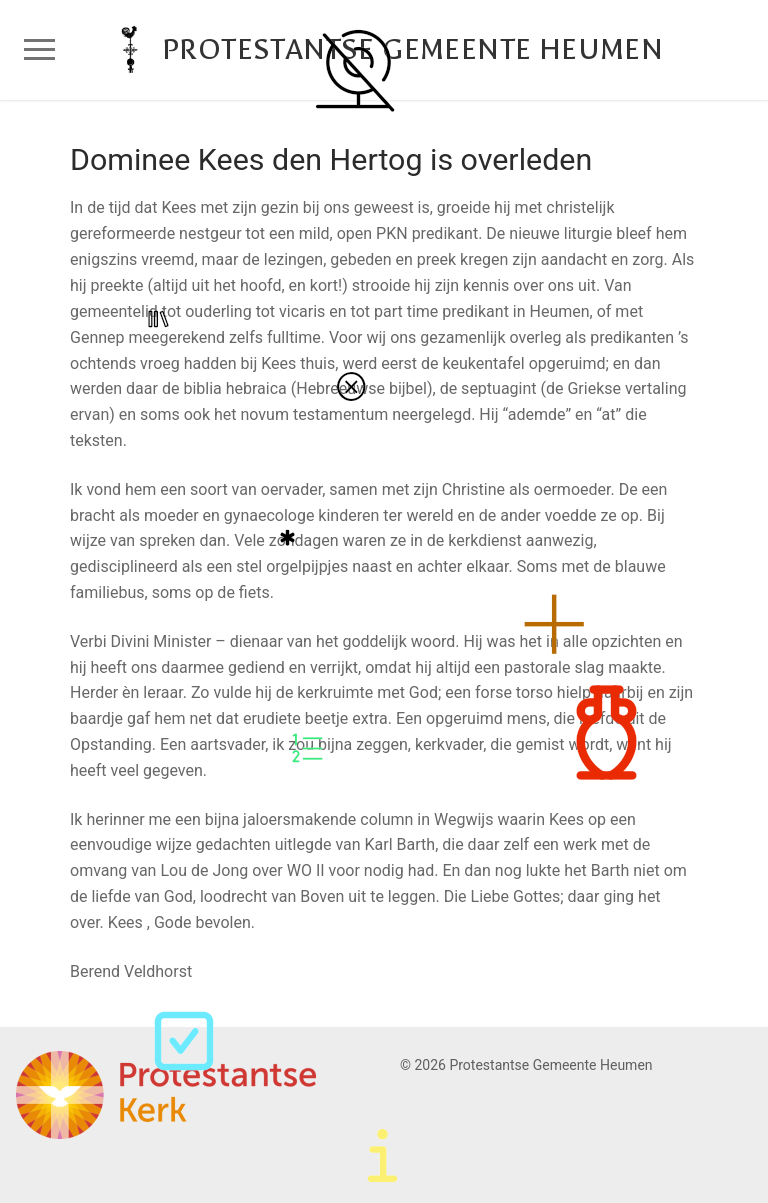  Describe the element at coordinates (287, 537) in the screenshot. I see `access medical or health-related features` at that location.